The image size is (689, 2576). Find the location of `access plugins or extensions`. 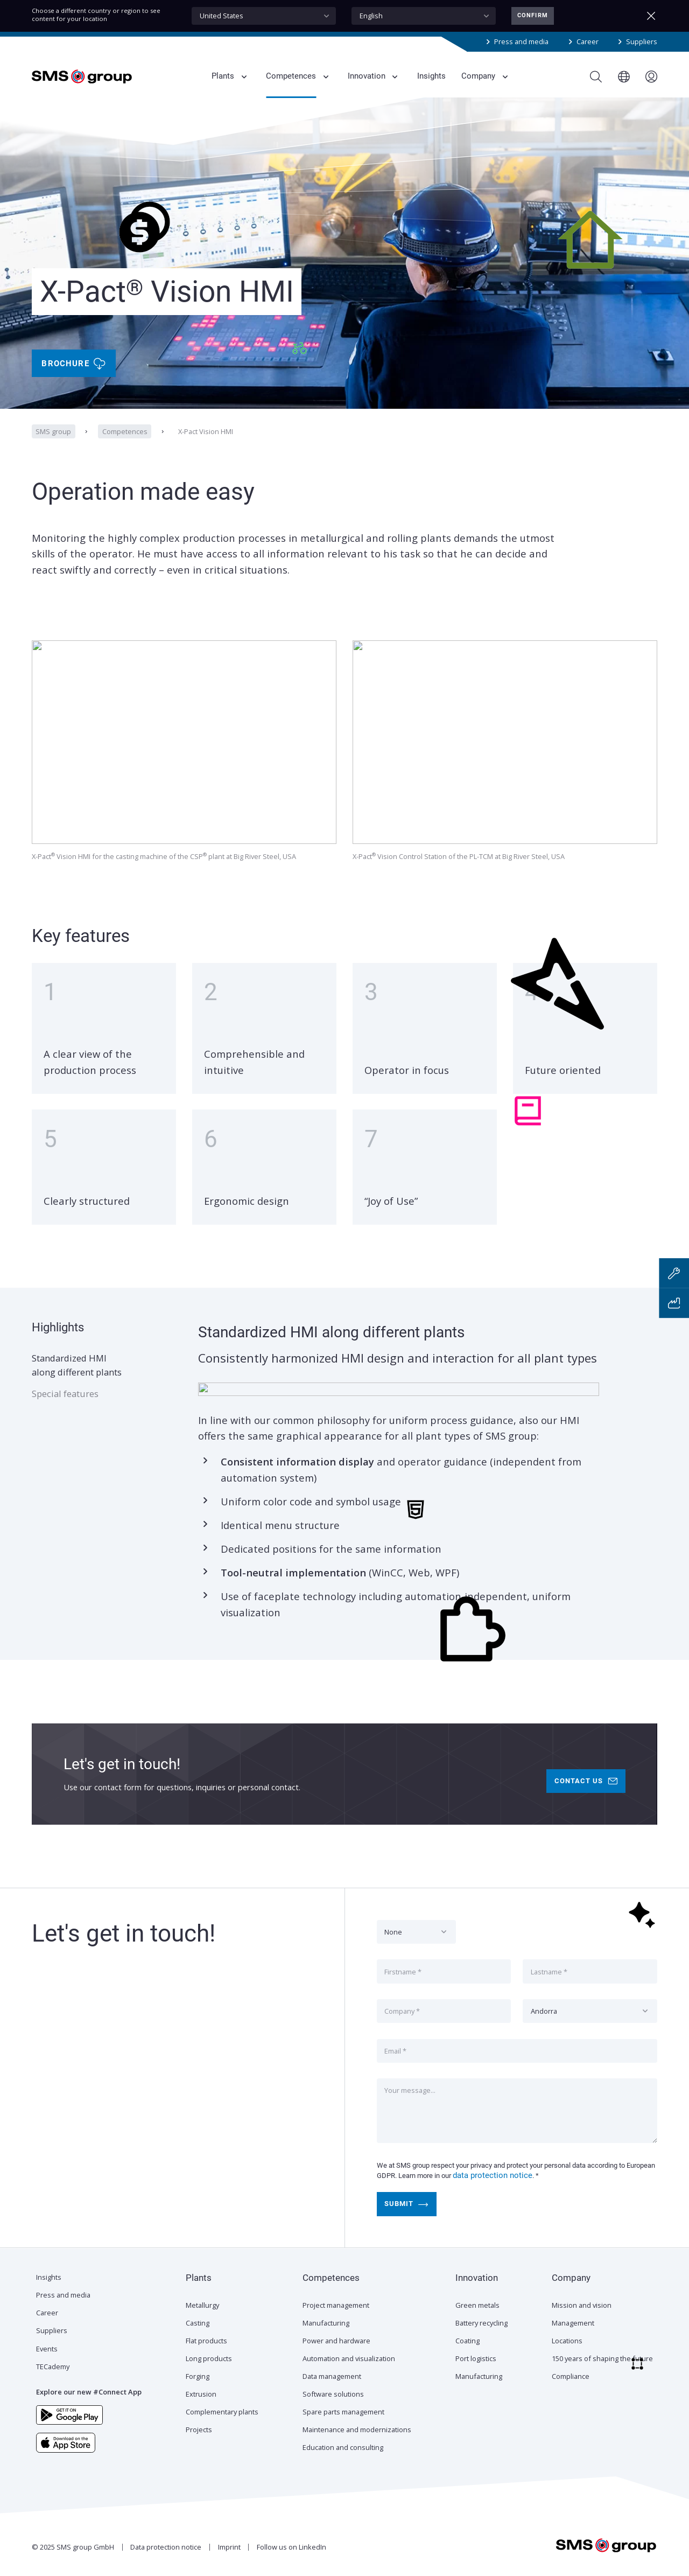

access plugins or extensions is located at coordinates (469, 1632).